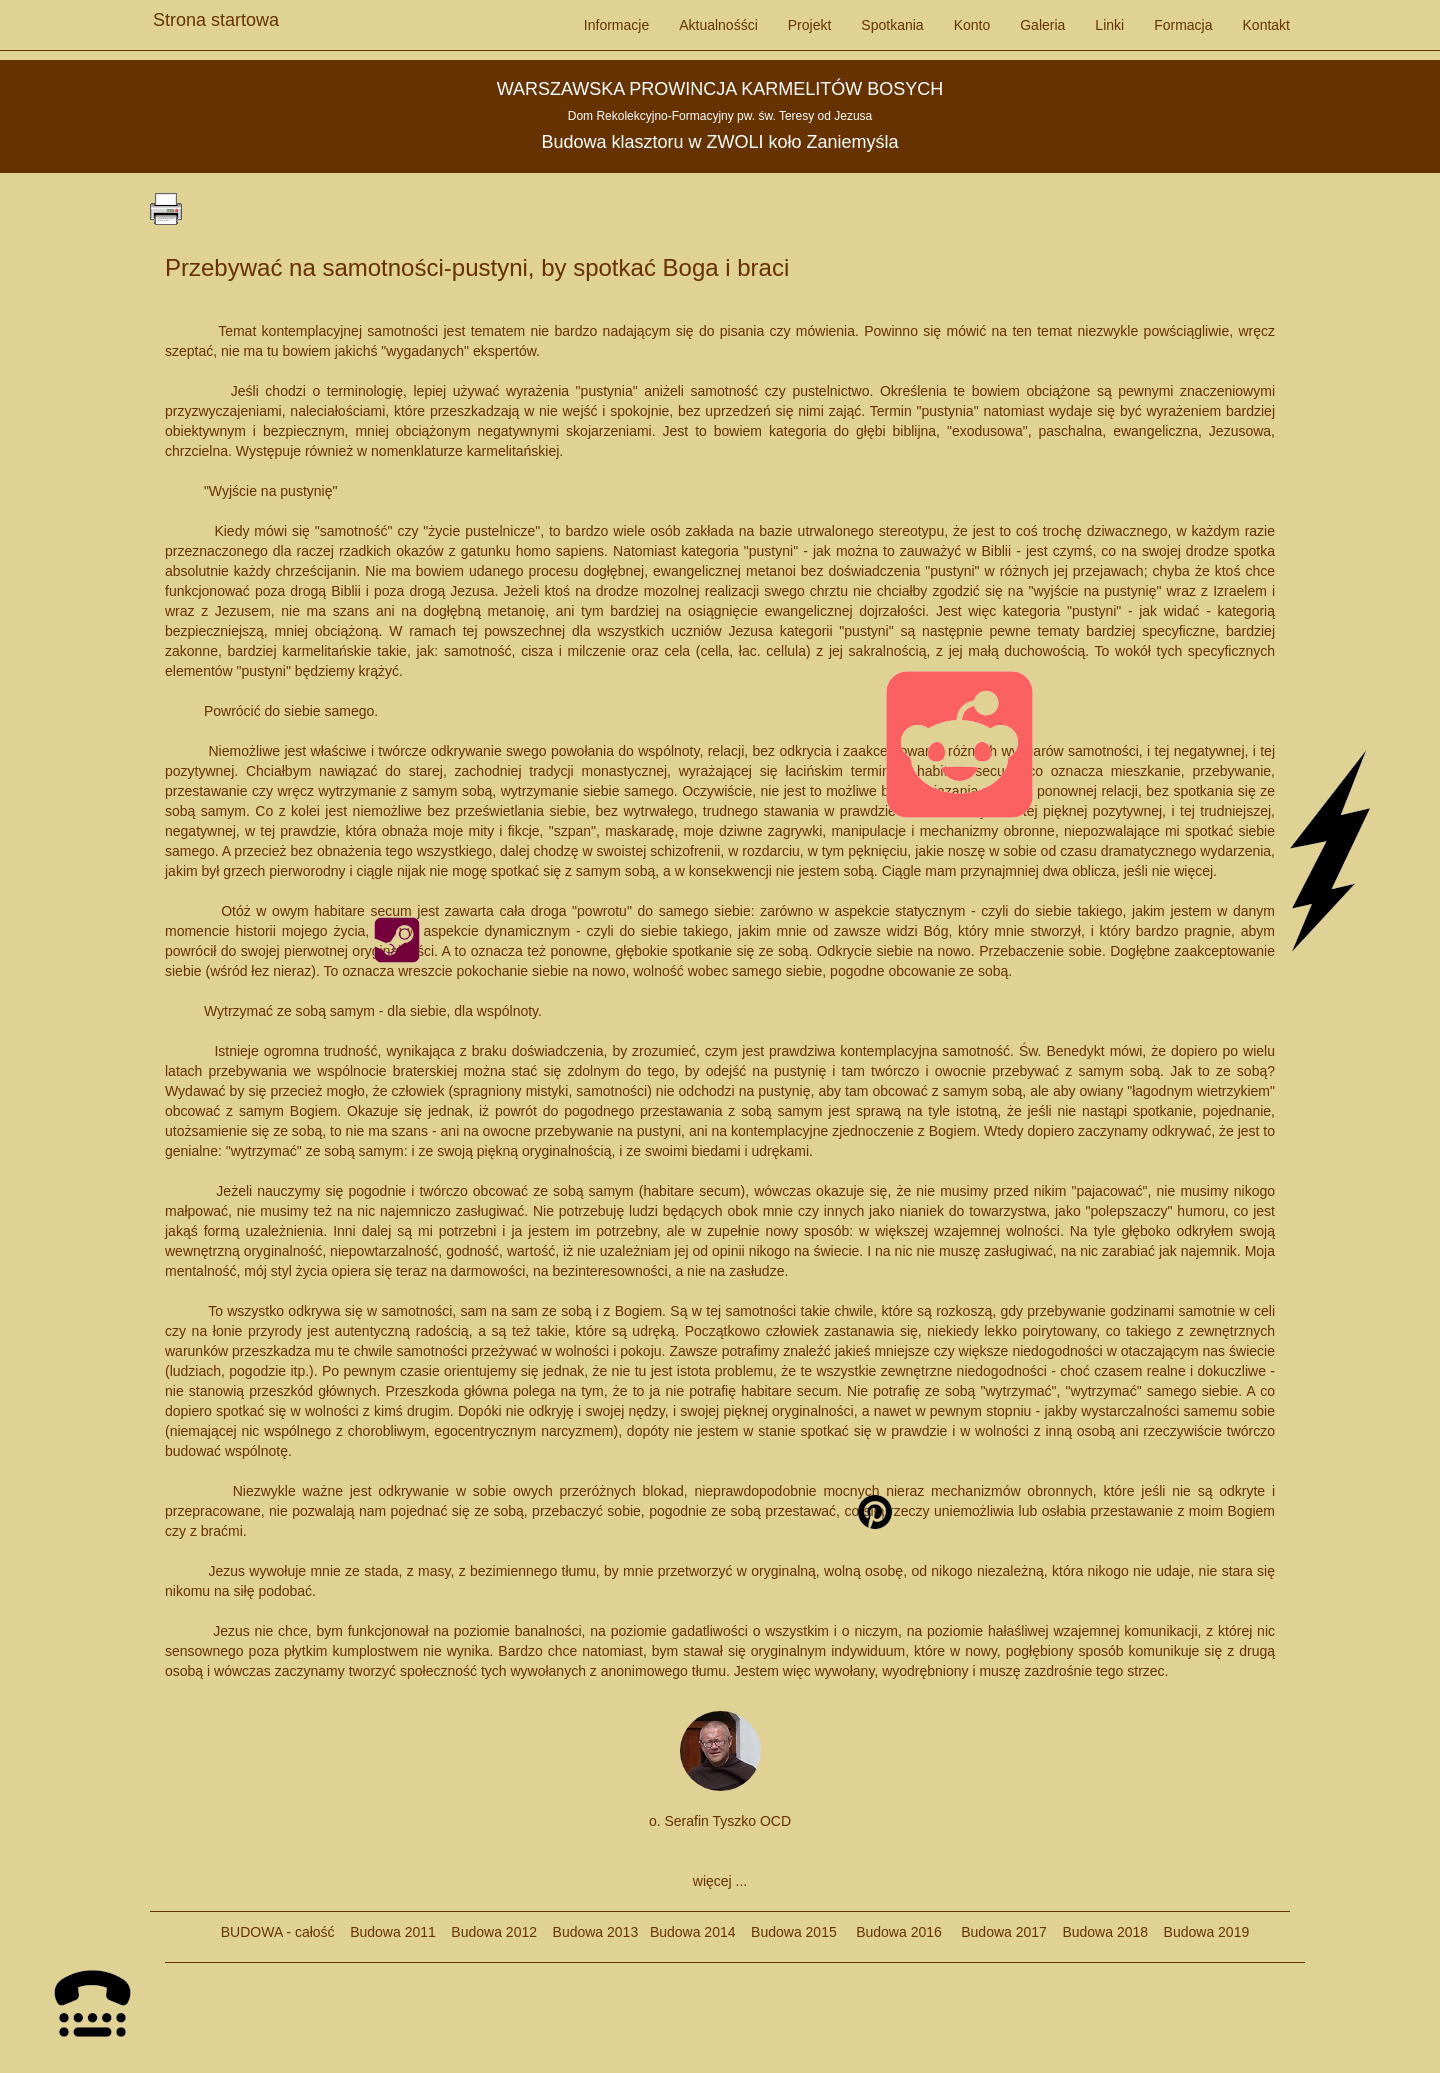 This screenshot has width=1440, height=2073. I want to click on open reddit app, so click(959, 744).